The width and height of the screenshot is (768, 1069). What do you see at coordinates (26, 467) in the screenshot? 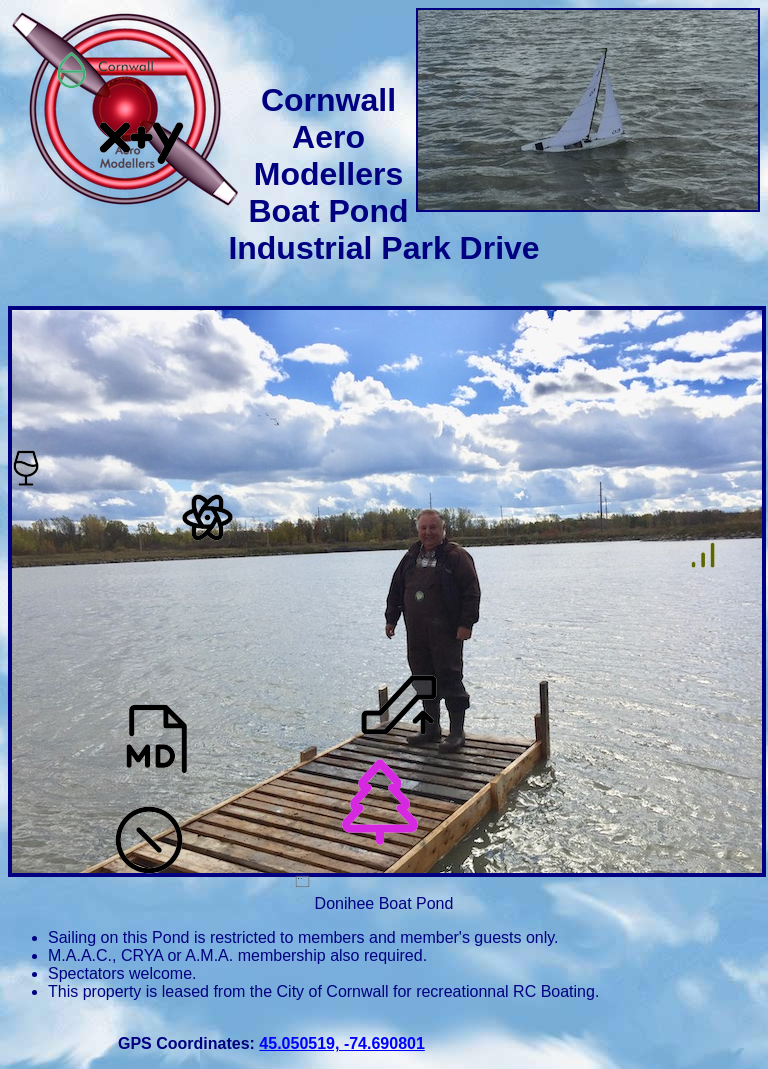
I see `browse wine selection or menu` at bounding box center [26, 467].